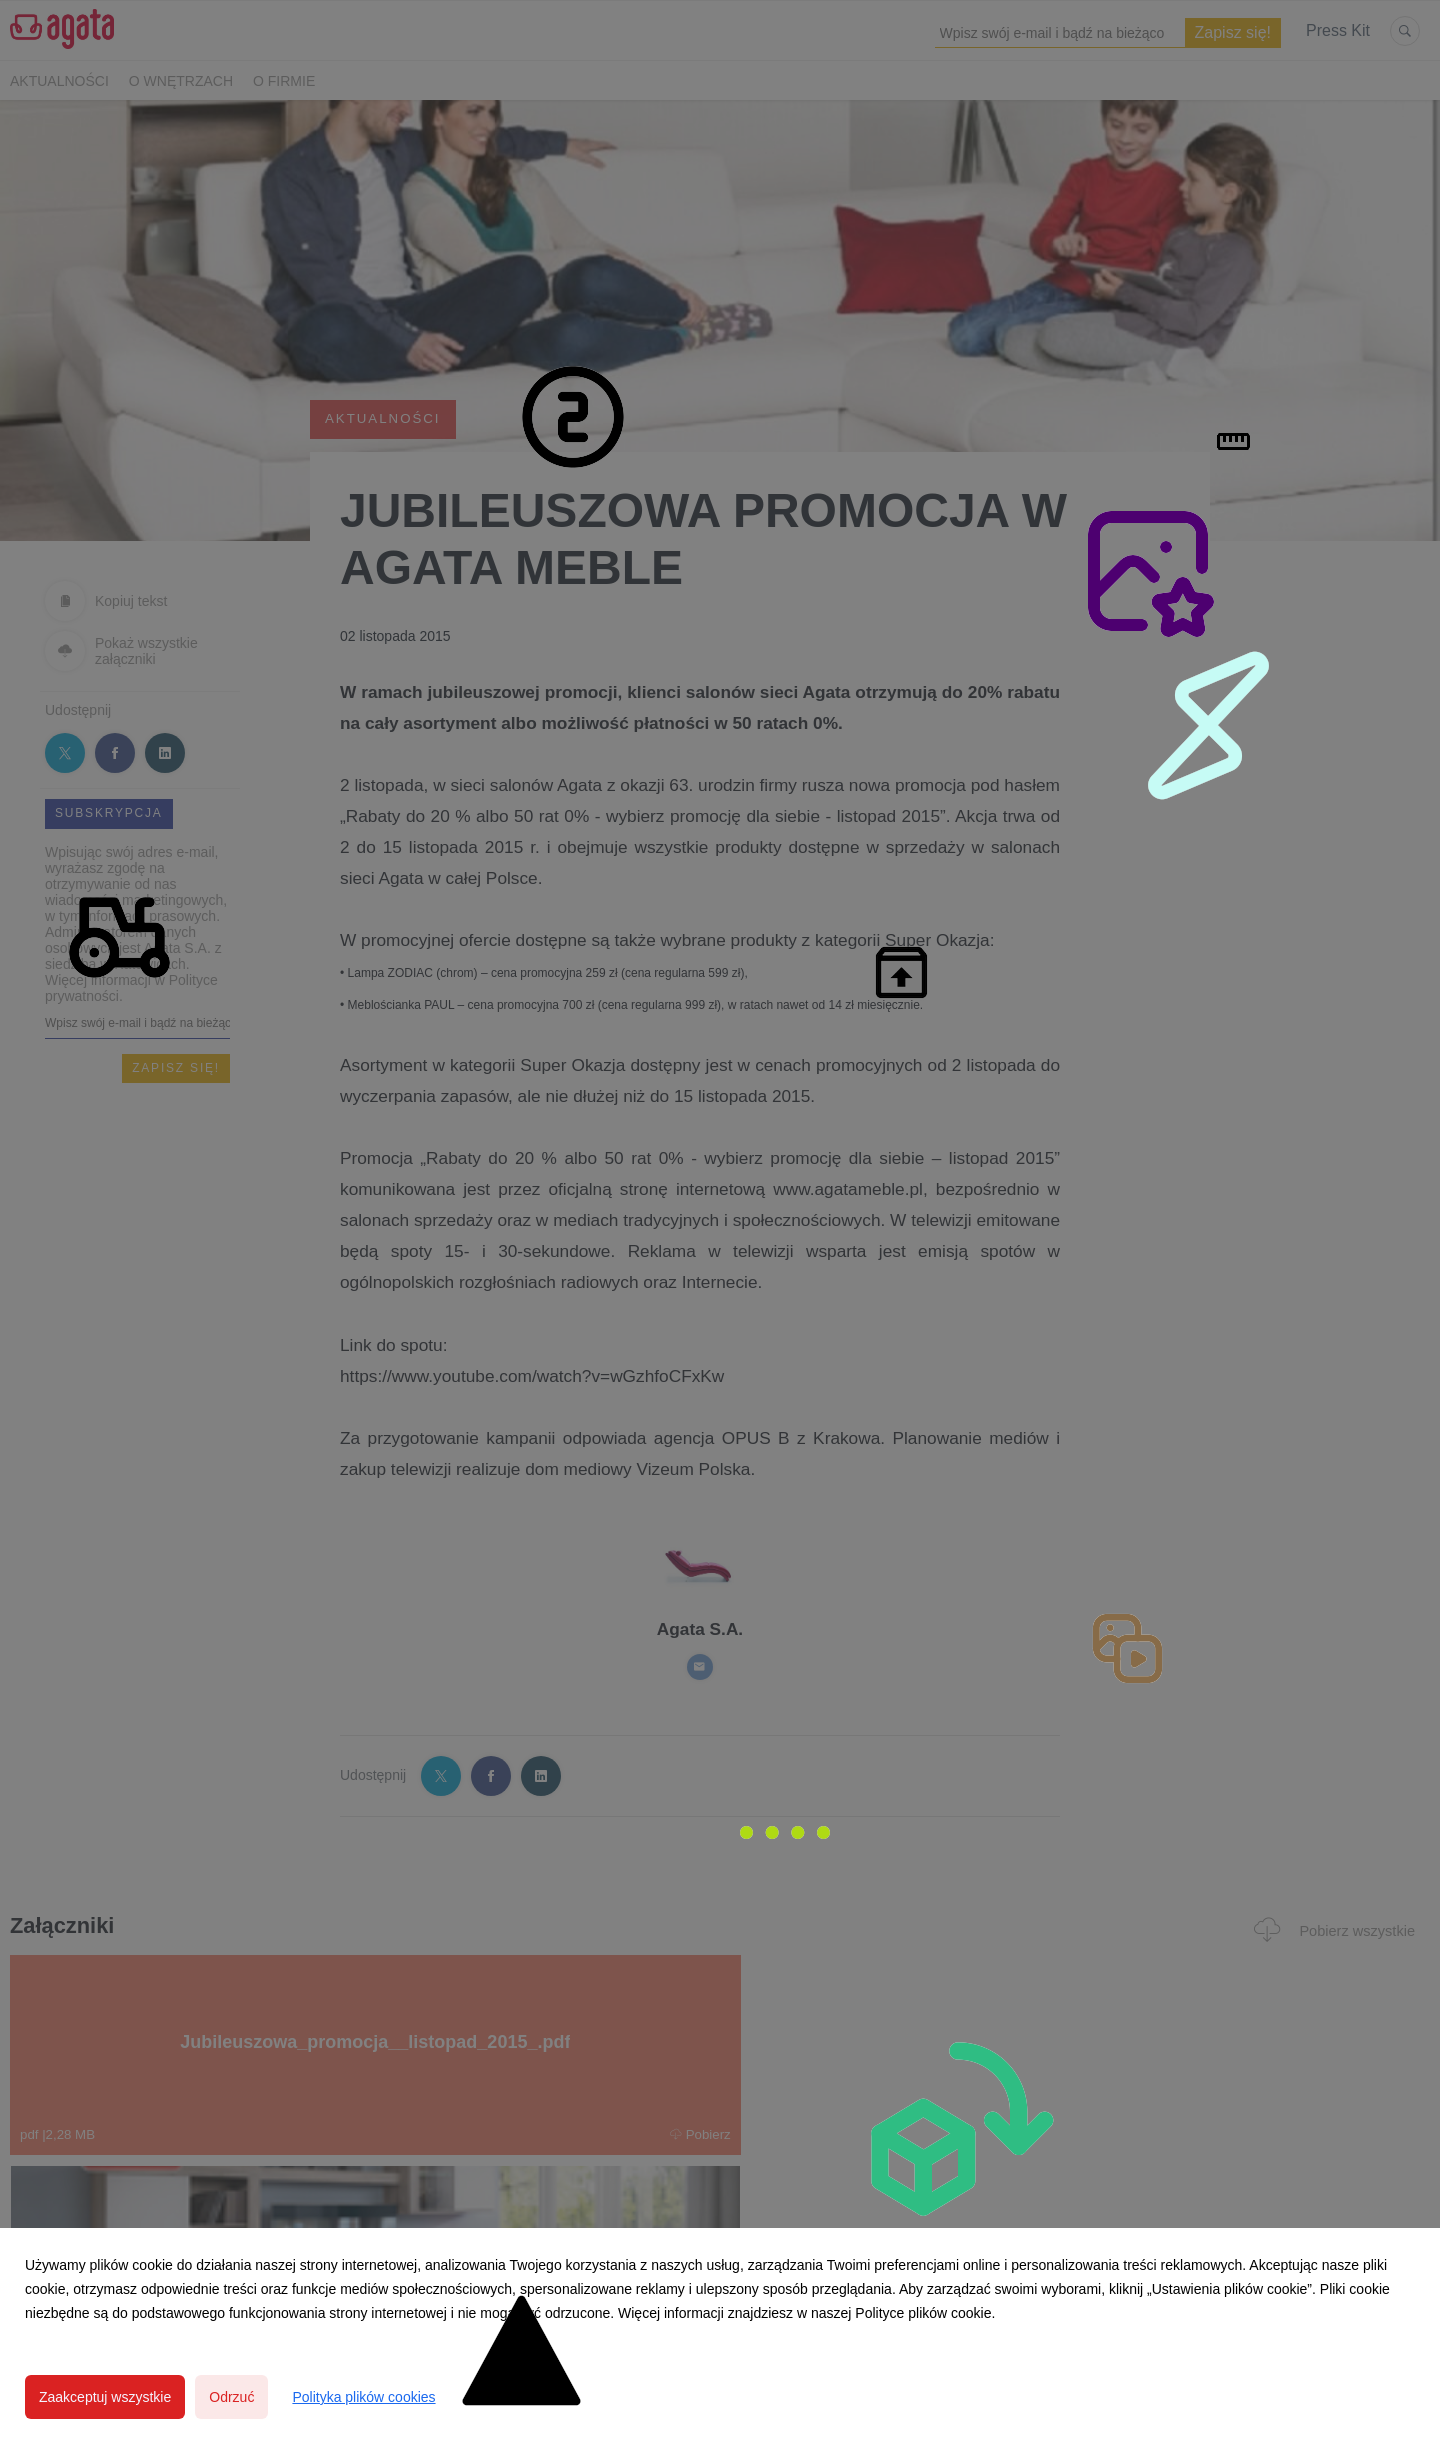  Describe the element at coordinates (573, 417) in the screenshot. I see `indicates step 2 in a multi-step process` at that location.